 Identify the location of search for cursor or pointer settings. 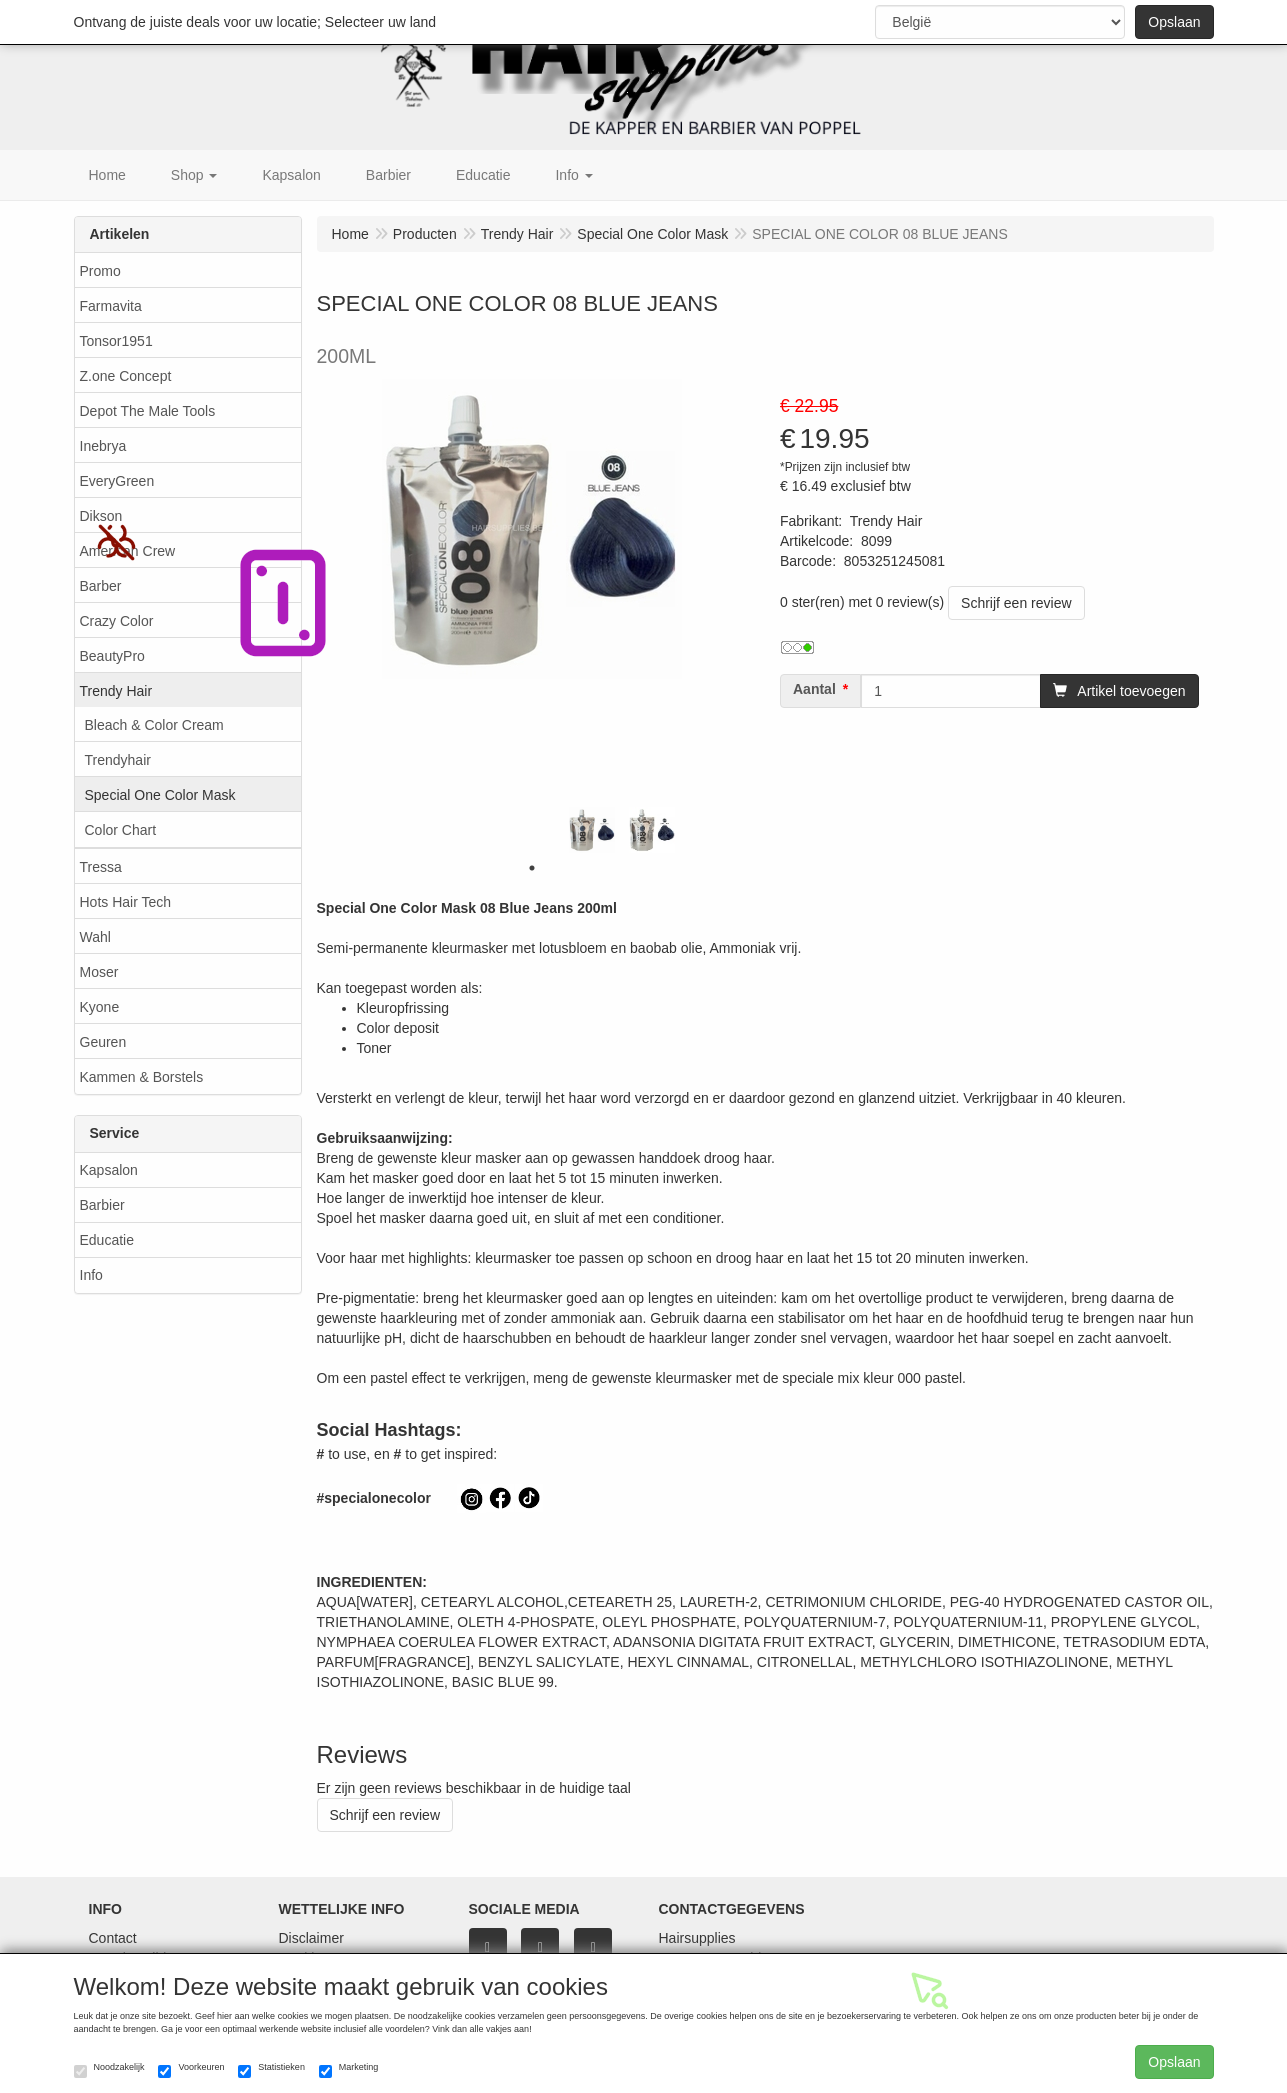
(928, 1989).